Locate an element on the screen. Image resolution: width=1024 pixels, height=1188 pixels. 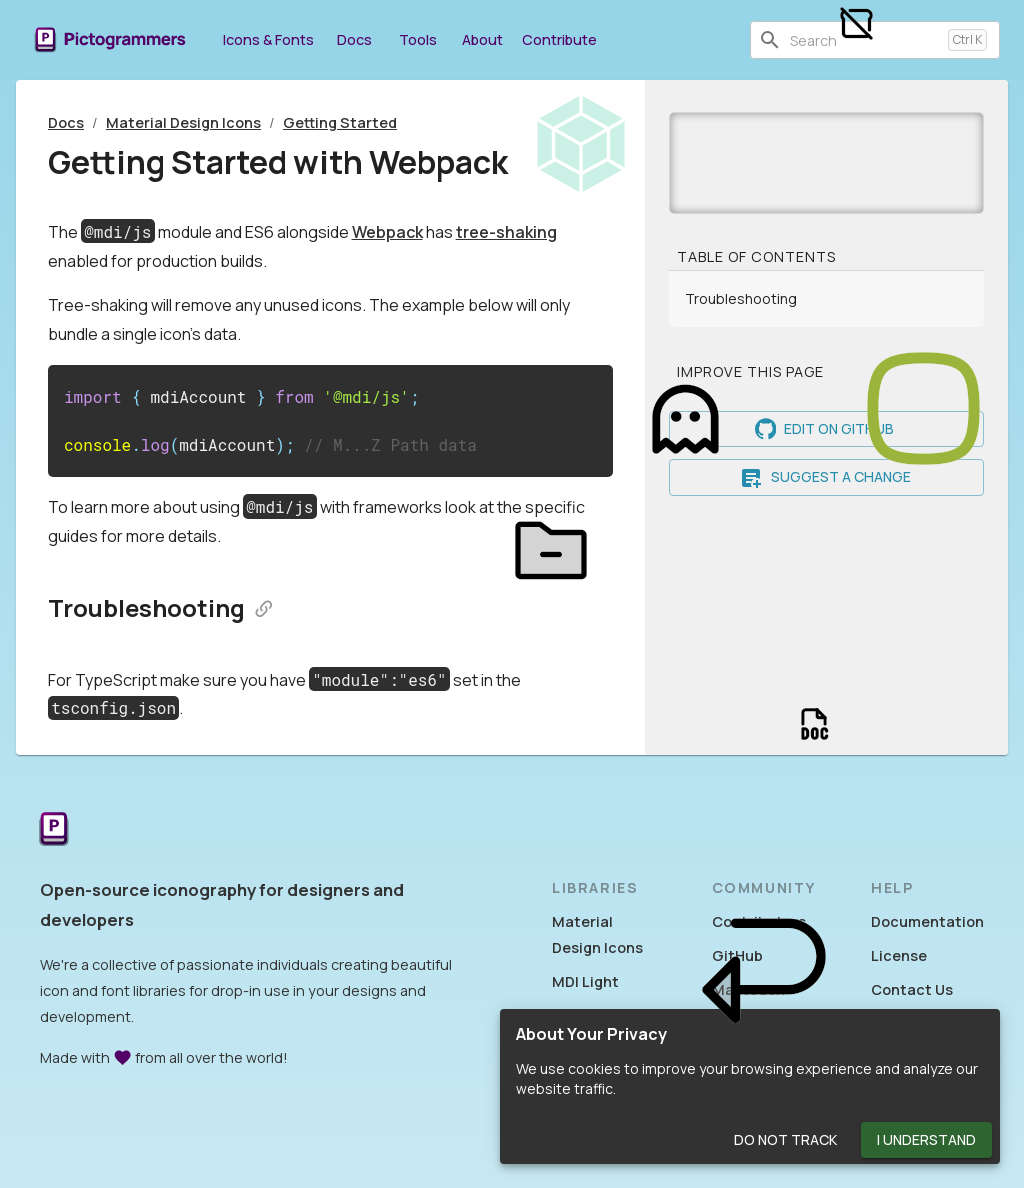
remove a folder is located at coordinates (551, 549).